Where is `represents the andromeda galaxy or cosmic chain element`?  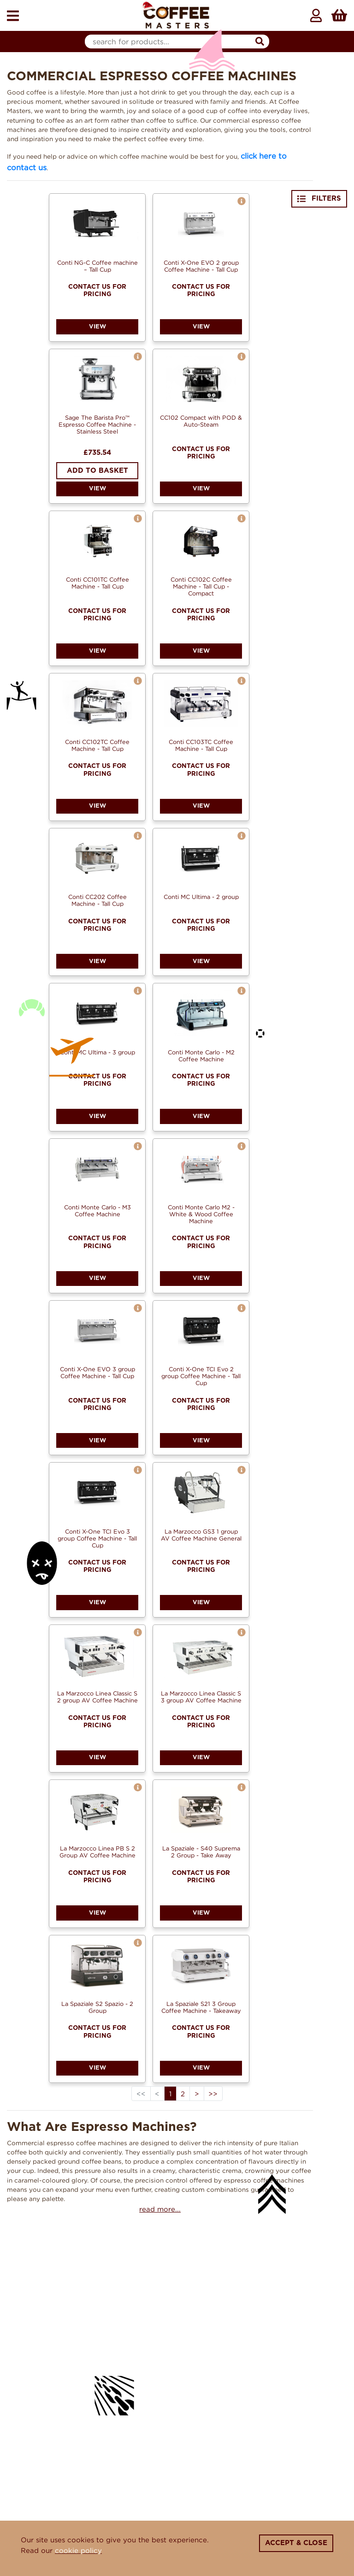 represents the andromeda galaxy or cosmic chain element is located at coordinates (114, 2396).